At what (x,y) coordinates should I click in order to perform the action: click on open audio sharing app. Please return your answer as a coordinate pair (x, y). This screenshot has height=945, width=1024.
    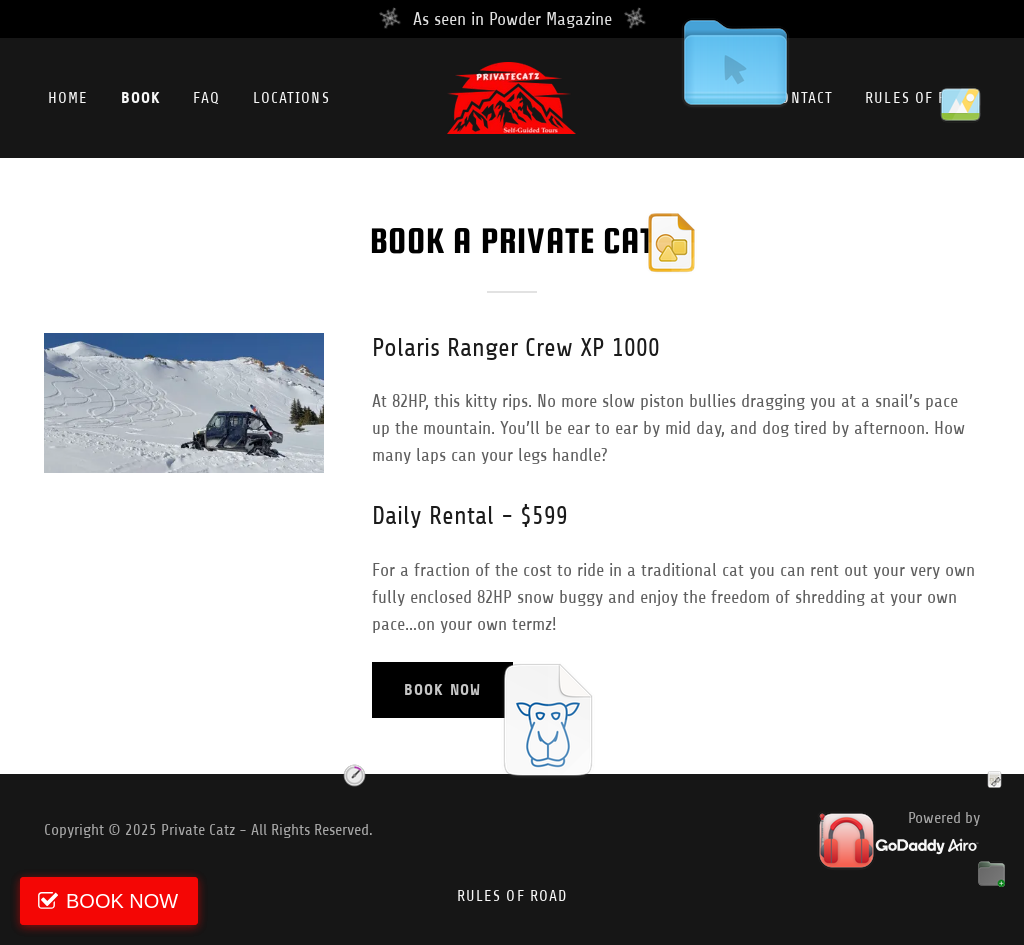
    Looking at the image, I should click on (846, 840).